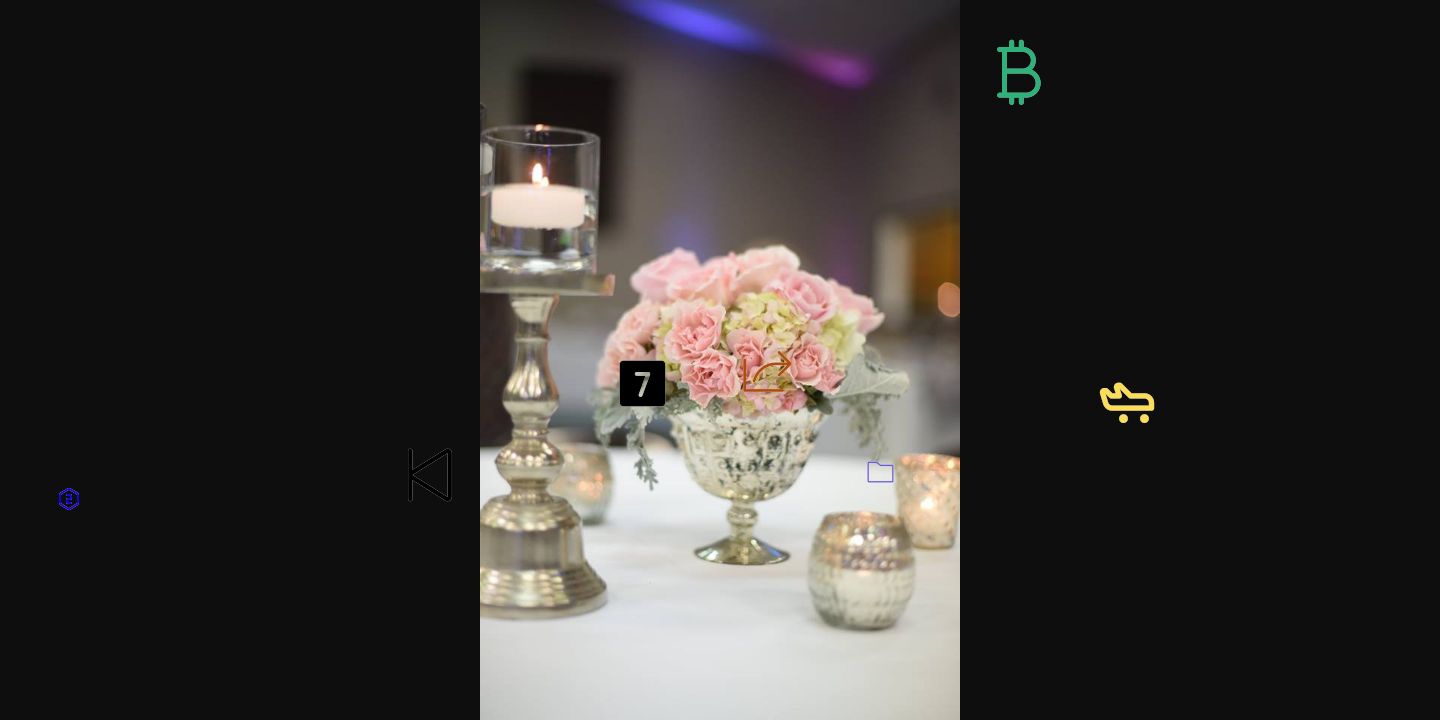 The image size is (1440, 720). I want to click on view bitcoin balance or wallet, so click(1016, 73).